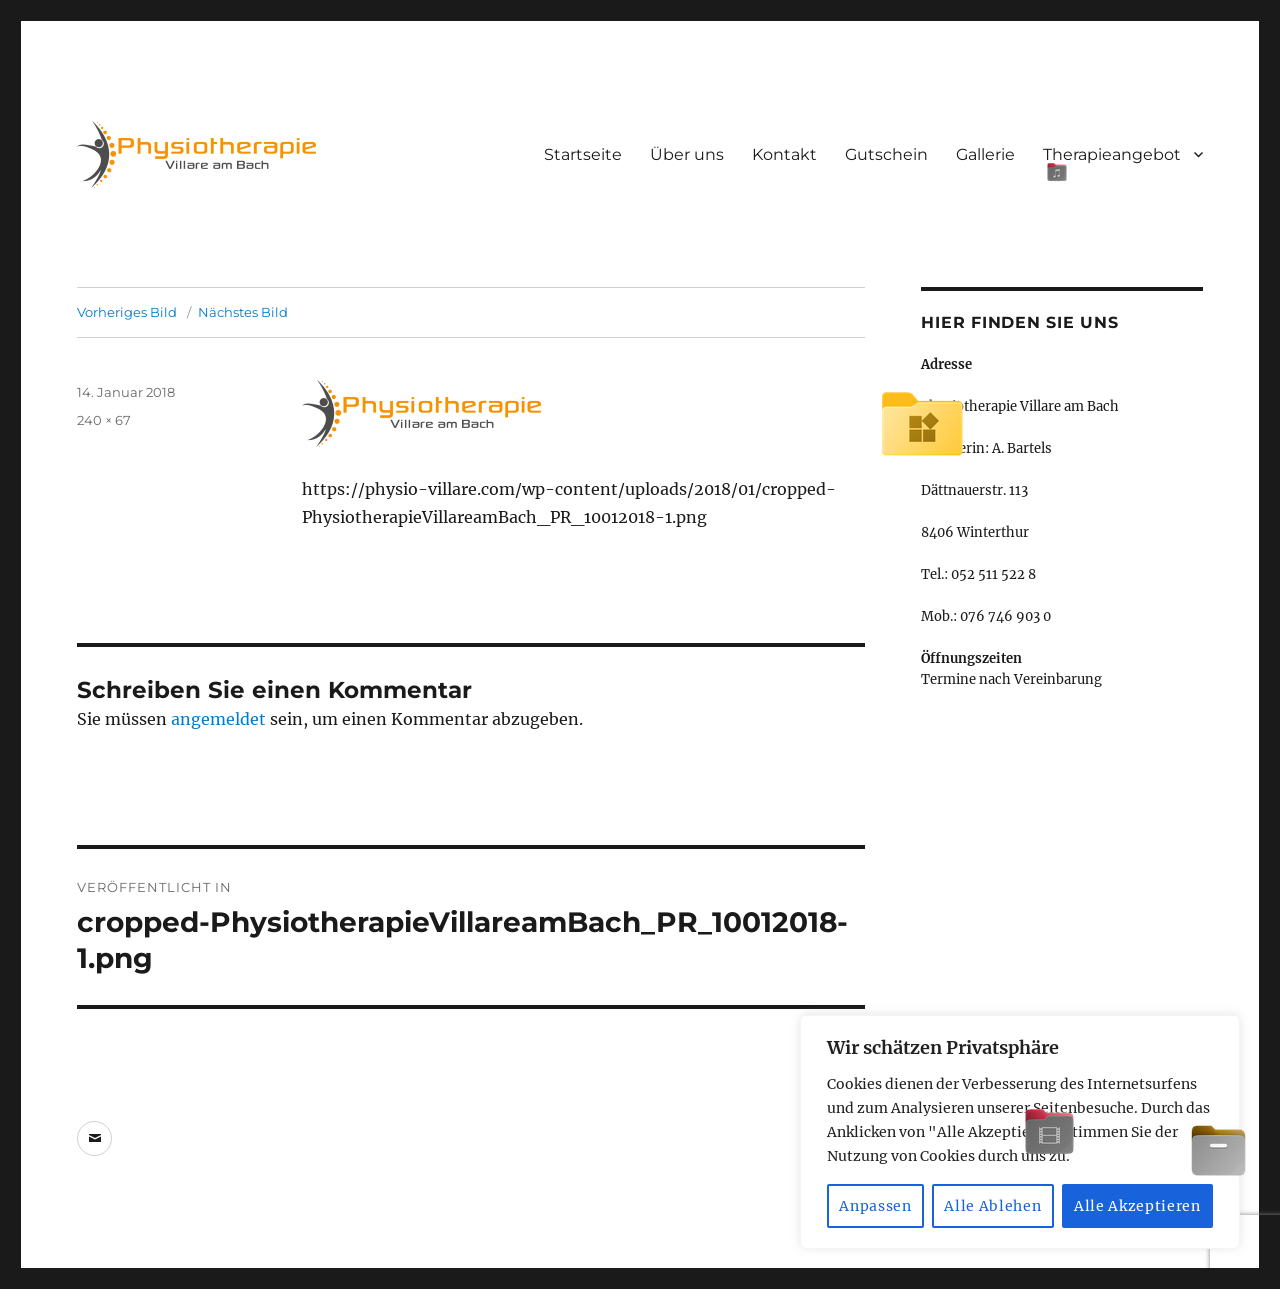 The height and width of the screenshot is (1289, 1280). Describe the element at coordinates (1218, 1150) in the screenshot. I see `open the file manager` at that location.